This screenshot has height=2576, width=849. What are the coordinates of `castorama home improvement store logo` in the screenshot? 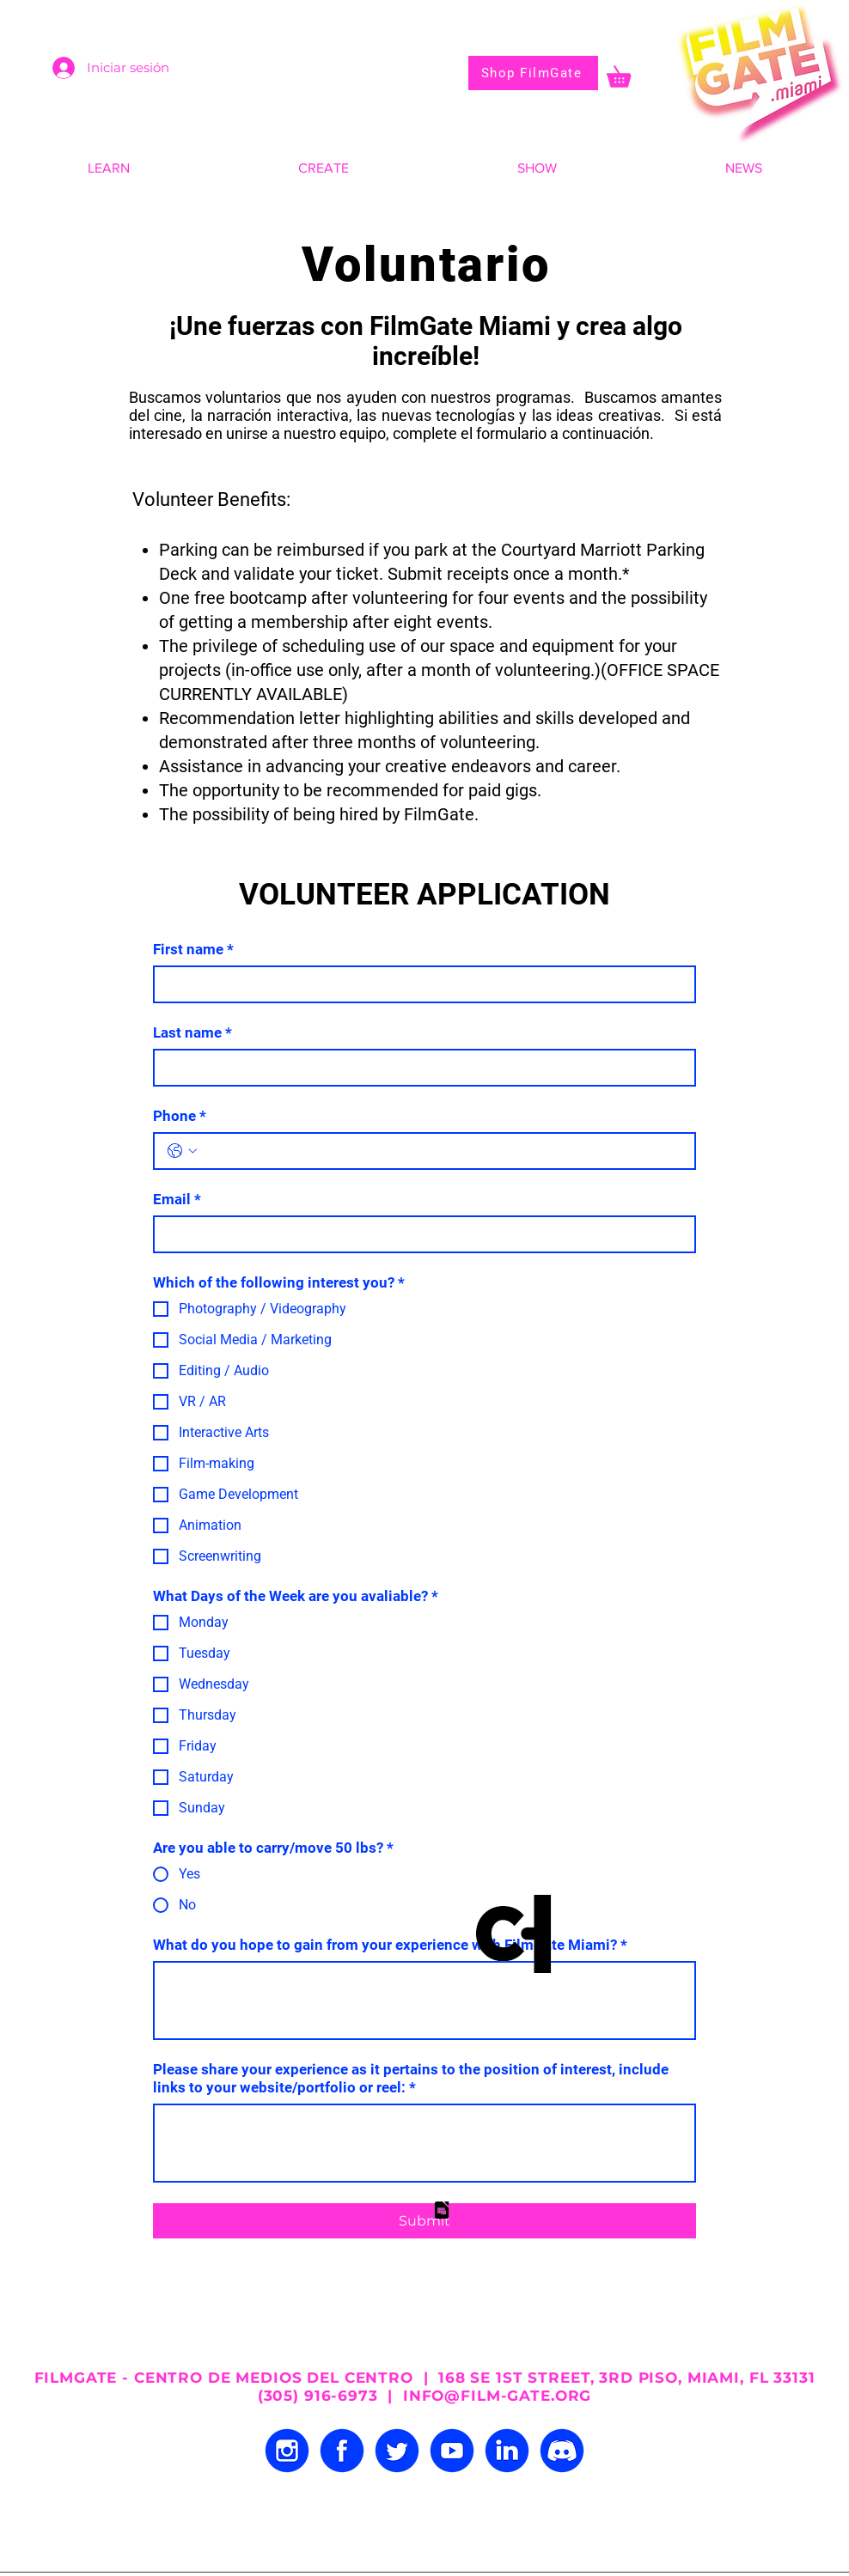 It's located at (513, 1934).